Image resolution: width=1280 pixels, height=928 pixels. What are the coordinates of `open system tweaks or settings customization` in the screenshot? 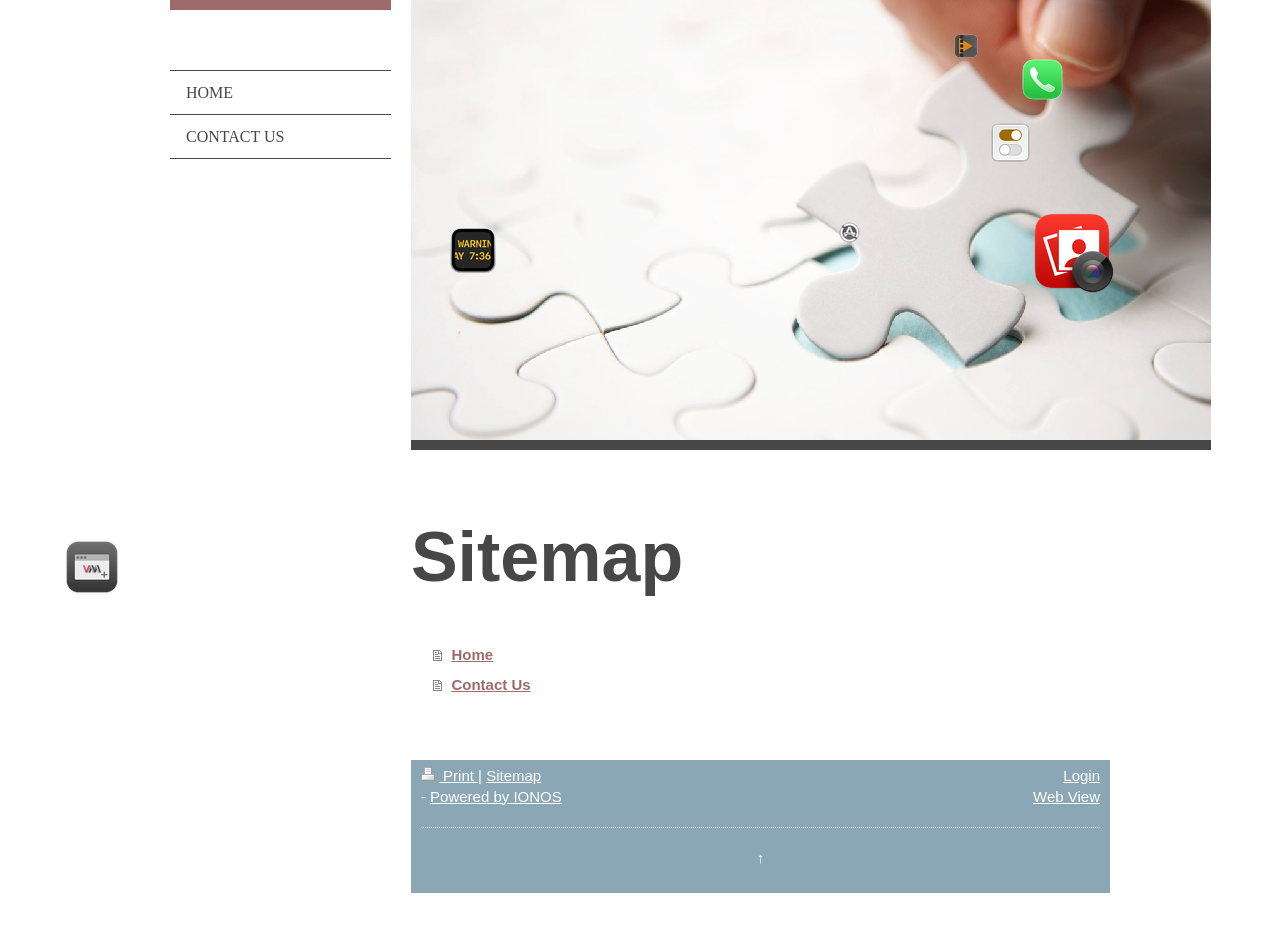 It's located at (1010, 142).